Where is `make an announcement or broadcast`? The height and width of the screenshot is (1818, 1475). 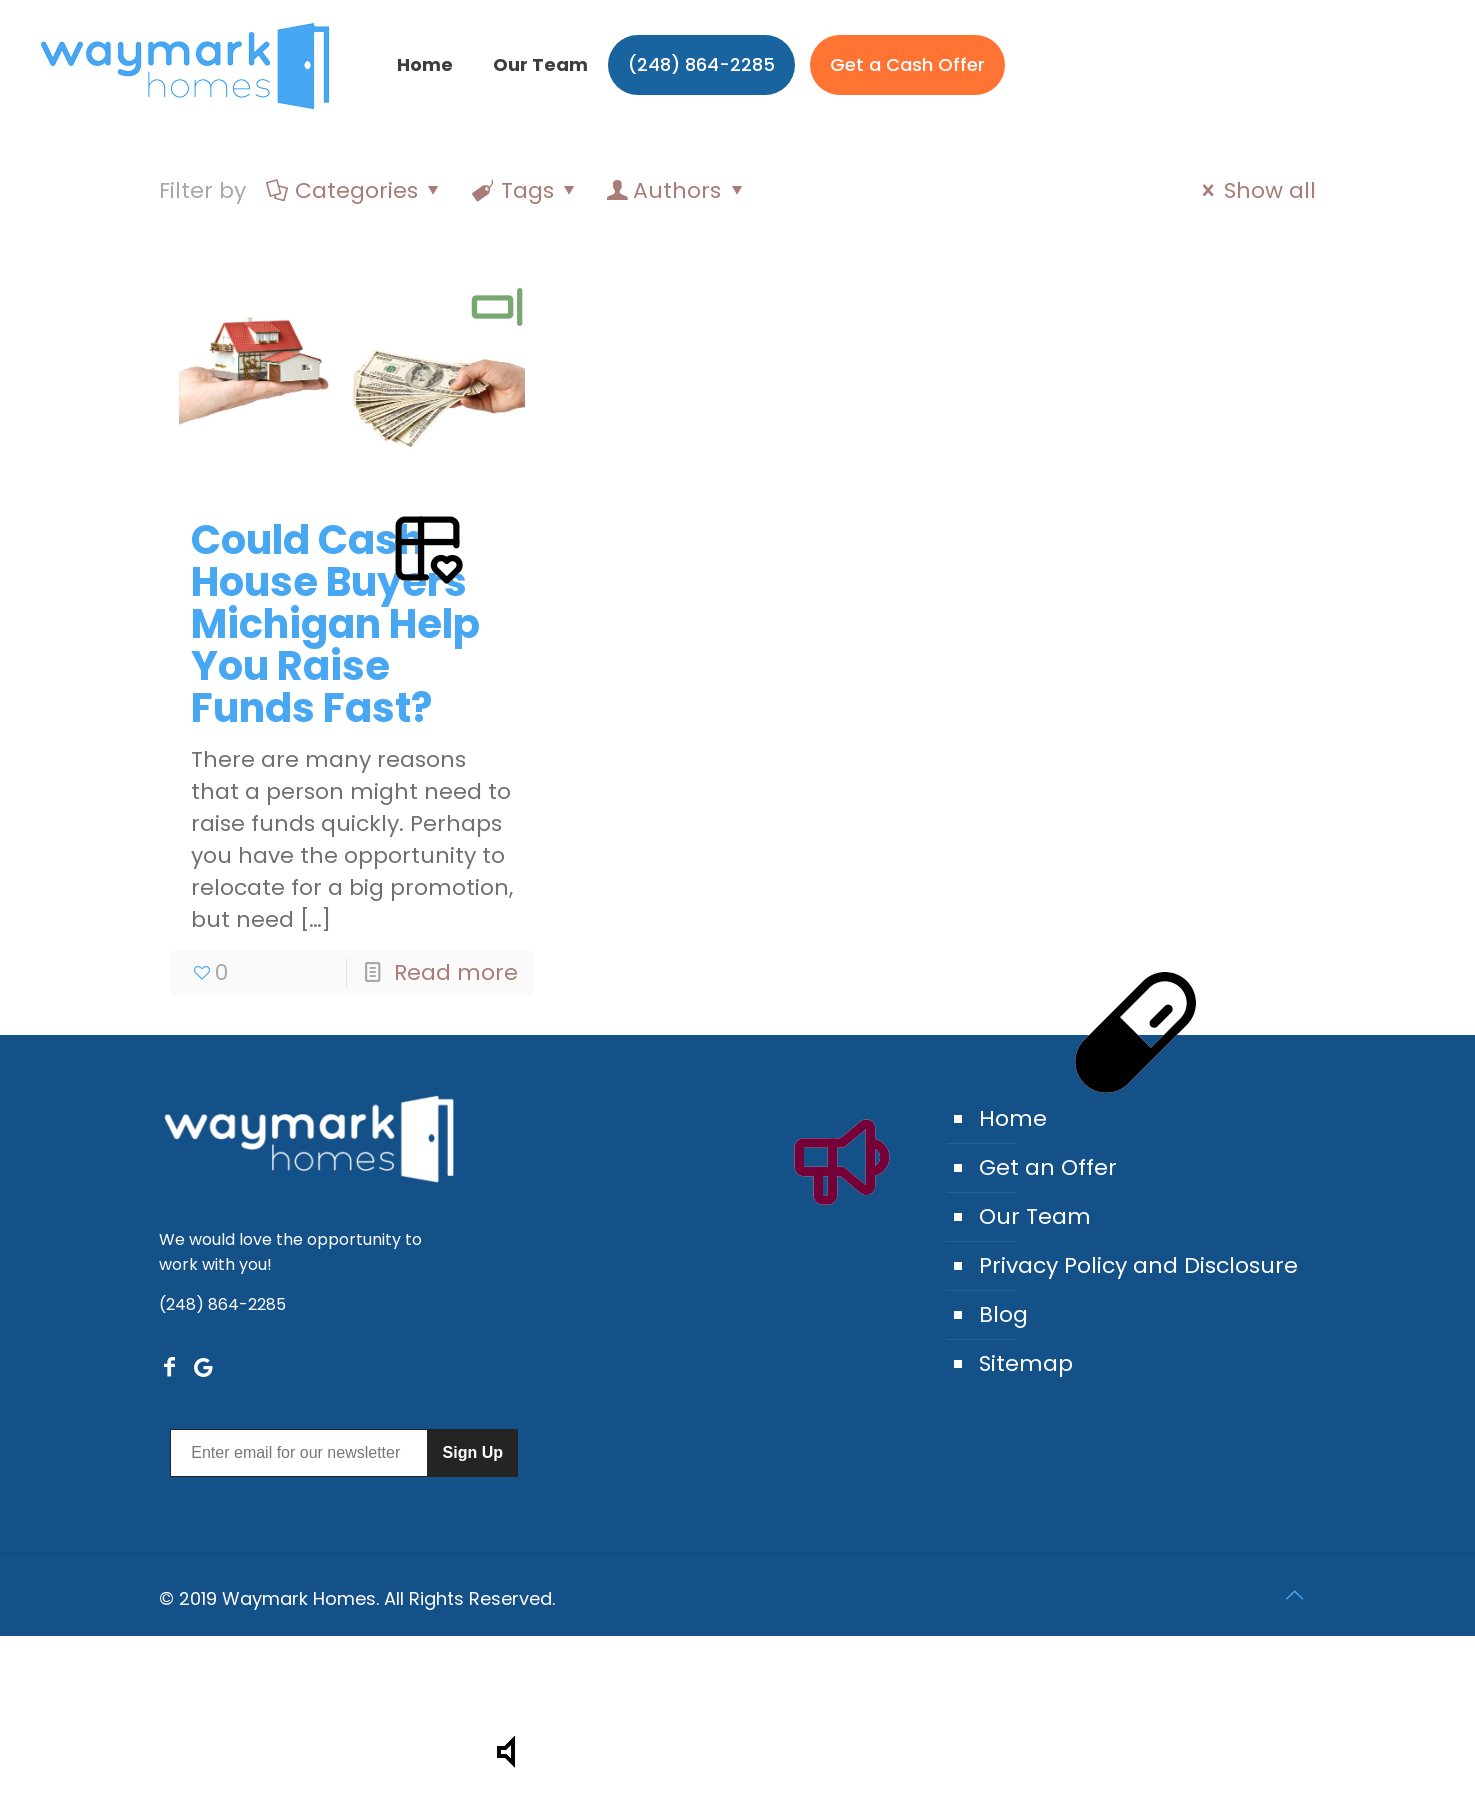
make an announcement or broadcast is located at coordinates (842, 1162).